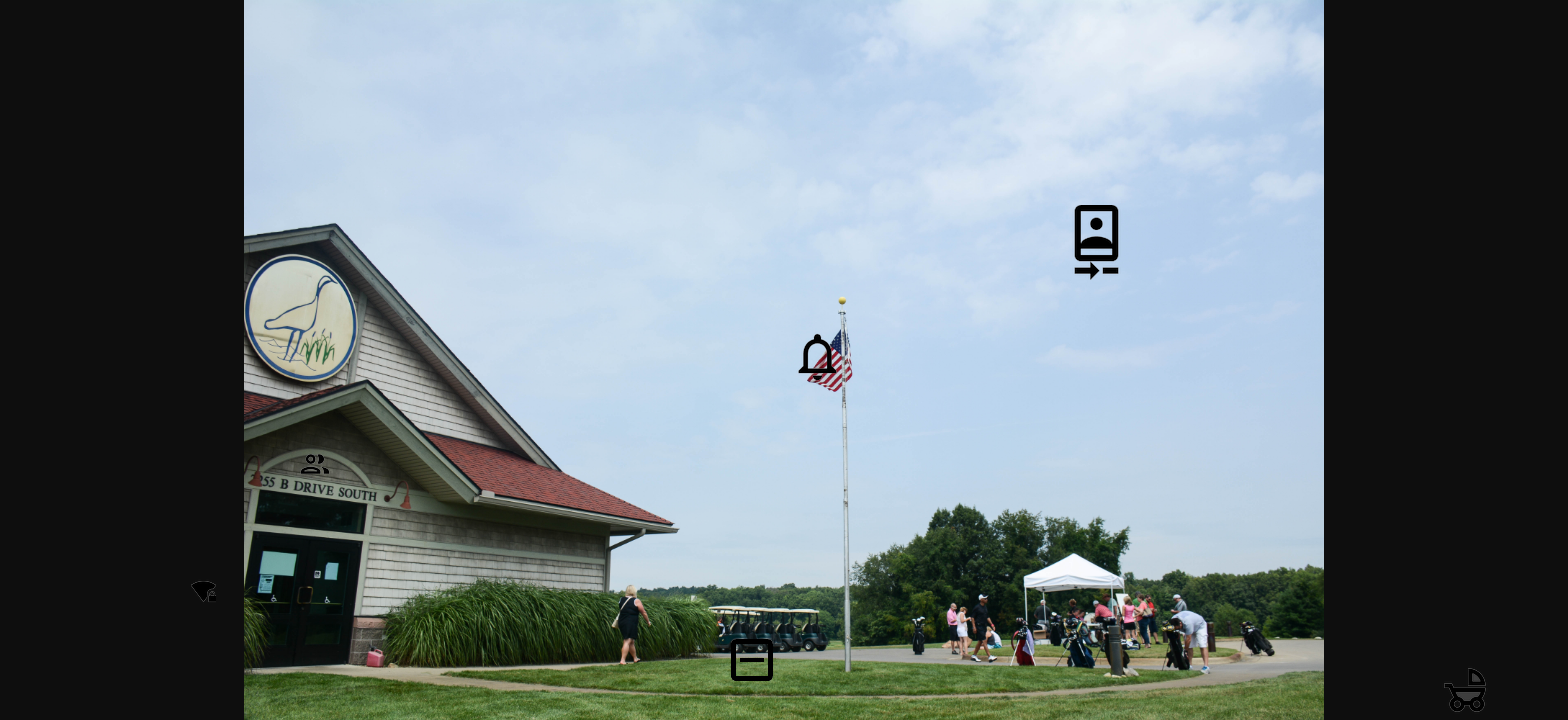 The width and height of the screenshot is (1568, 720). I want to click on indicates child-friendly or family-friendly location, so click(1466, 690).